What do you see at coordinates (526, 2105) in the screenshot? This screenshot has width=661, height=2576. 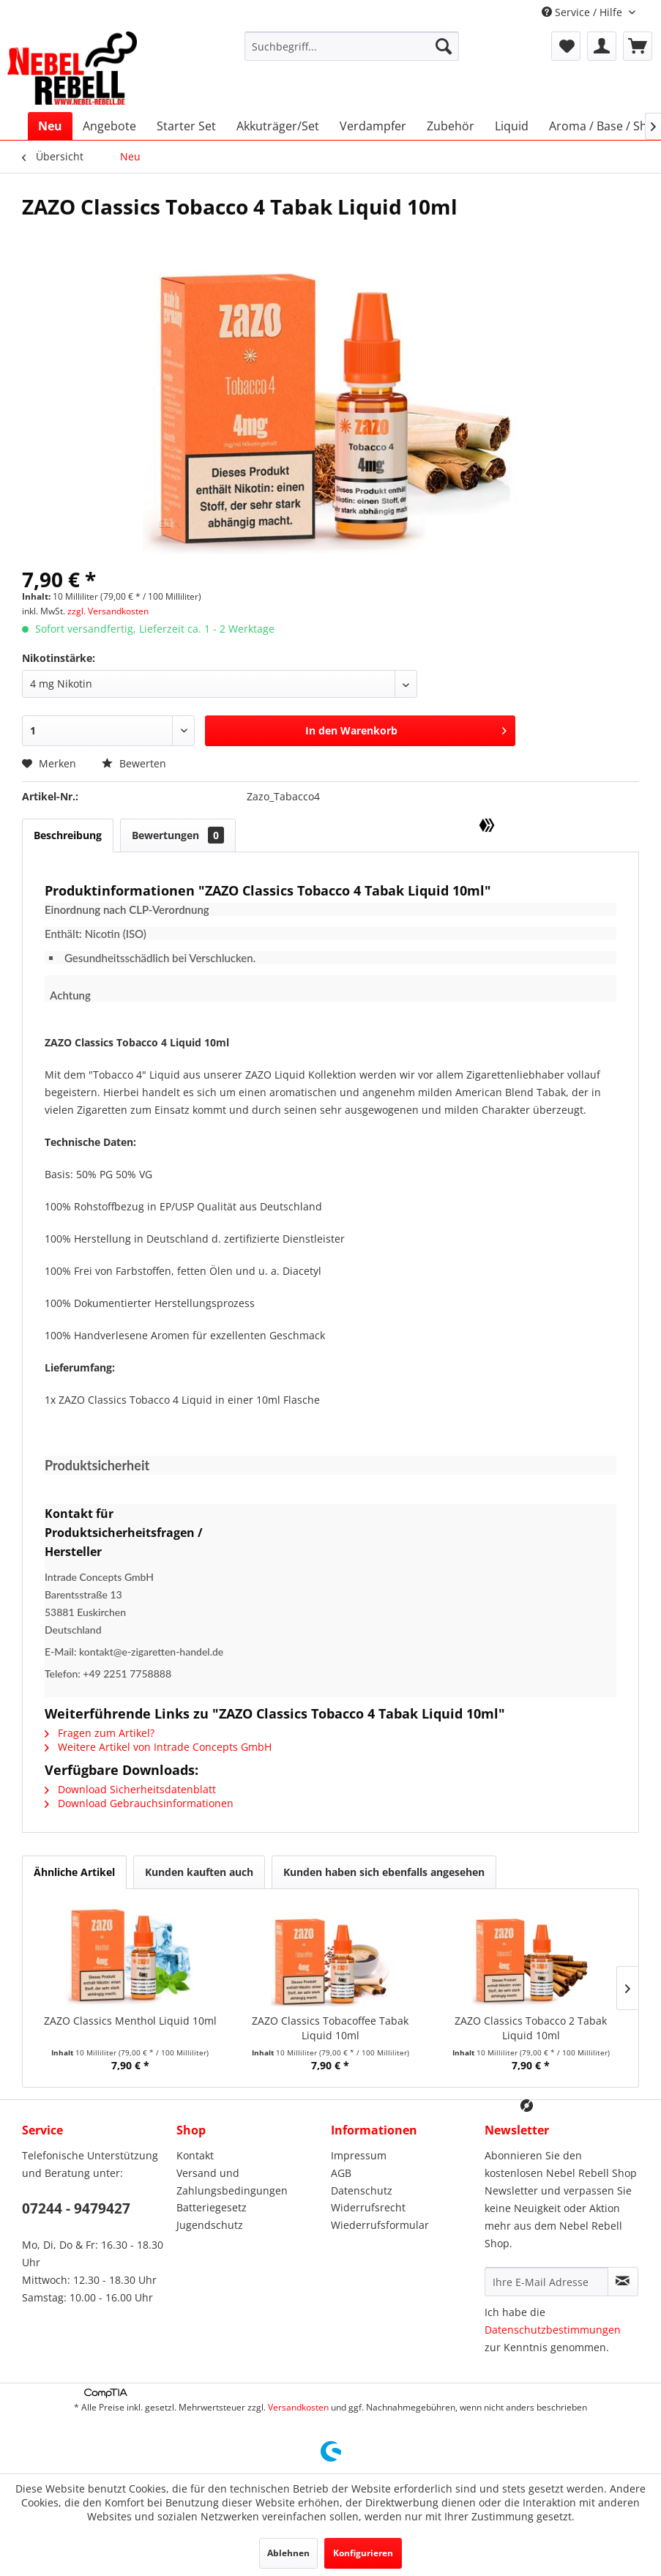 I see `open discogs music database` at bounding box center [526, 2105].